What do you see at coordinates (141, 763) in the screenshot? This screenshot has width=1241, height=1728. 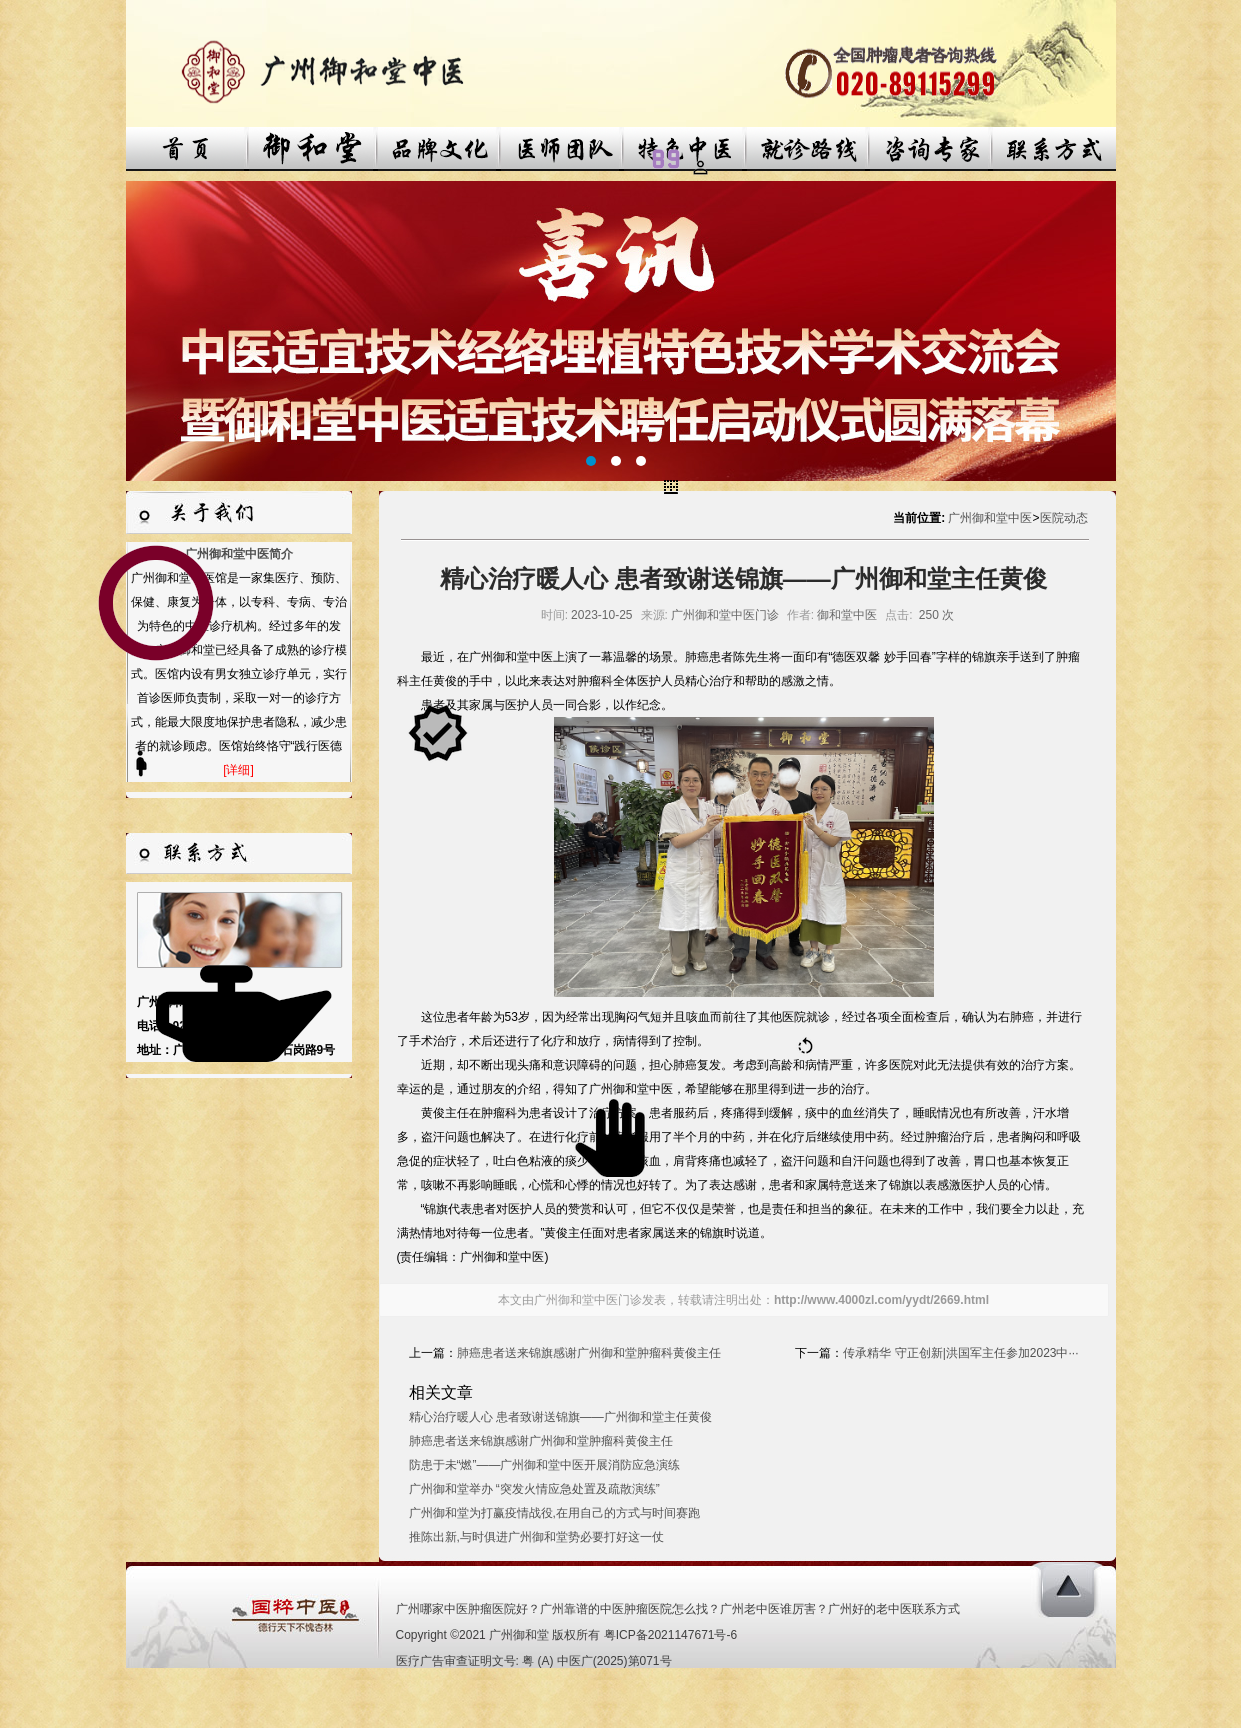 I see `indicates pregnancy-related content or features` at bounding box center [141, 763].